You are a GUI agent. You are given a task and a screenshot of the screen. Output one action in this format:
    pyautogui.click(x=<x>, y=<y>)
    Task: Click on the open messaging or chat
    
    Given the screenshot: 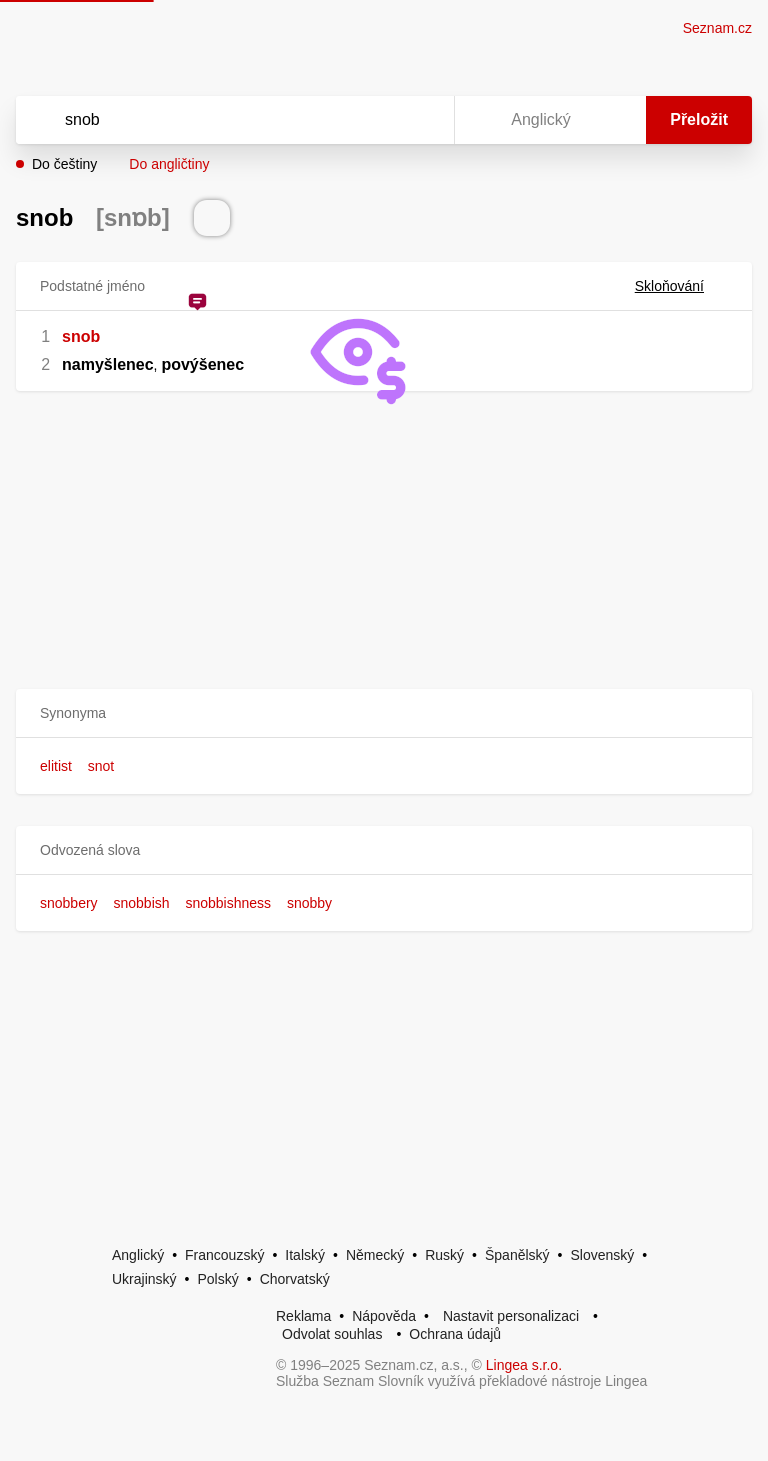 What is the action you would take?
    pyautogui.click(x=197, y=301)
    